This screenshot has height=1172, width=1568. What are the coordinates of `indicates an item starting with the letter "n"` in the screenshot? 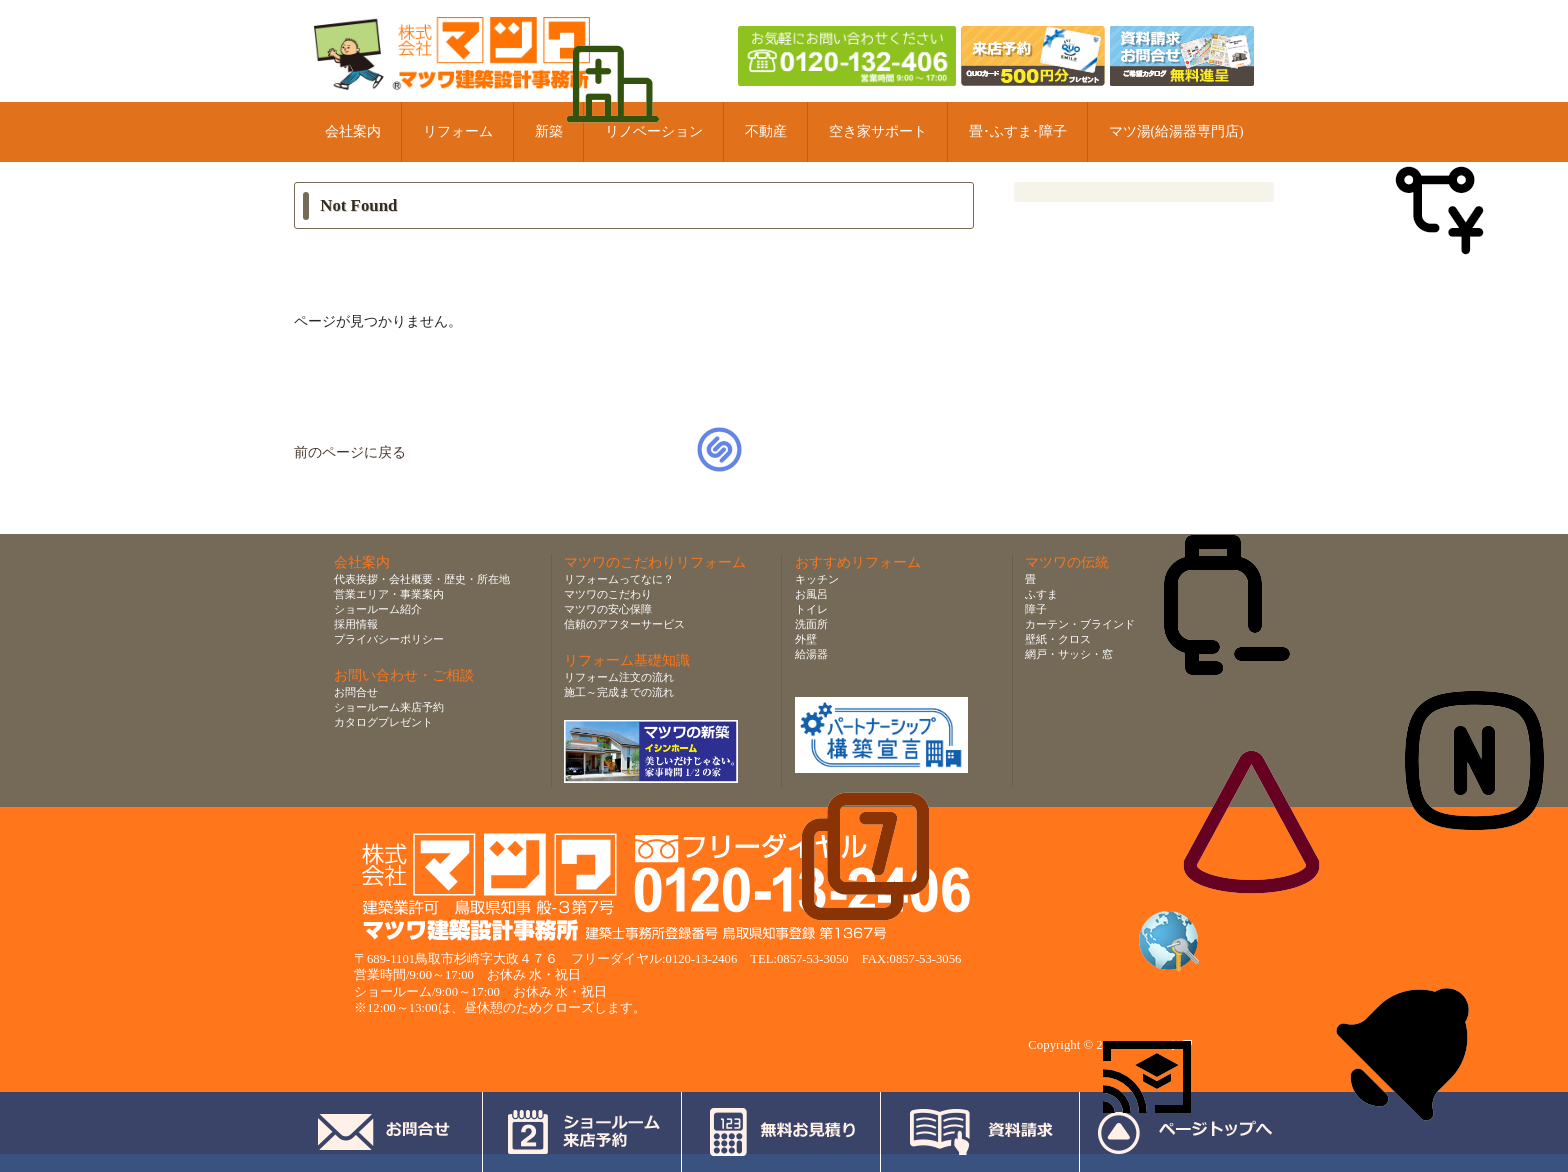 It's located at (1474, 760).